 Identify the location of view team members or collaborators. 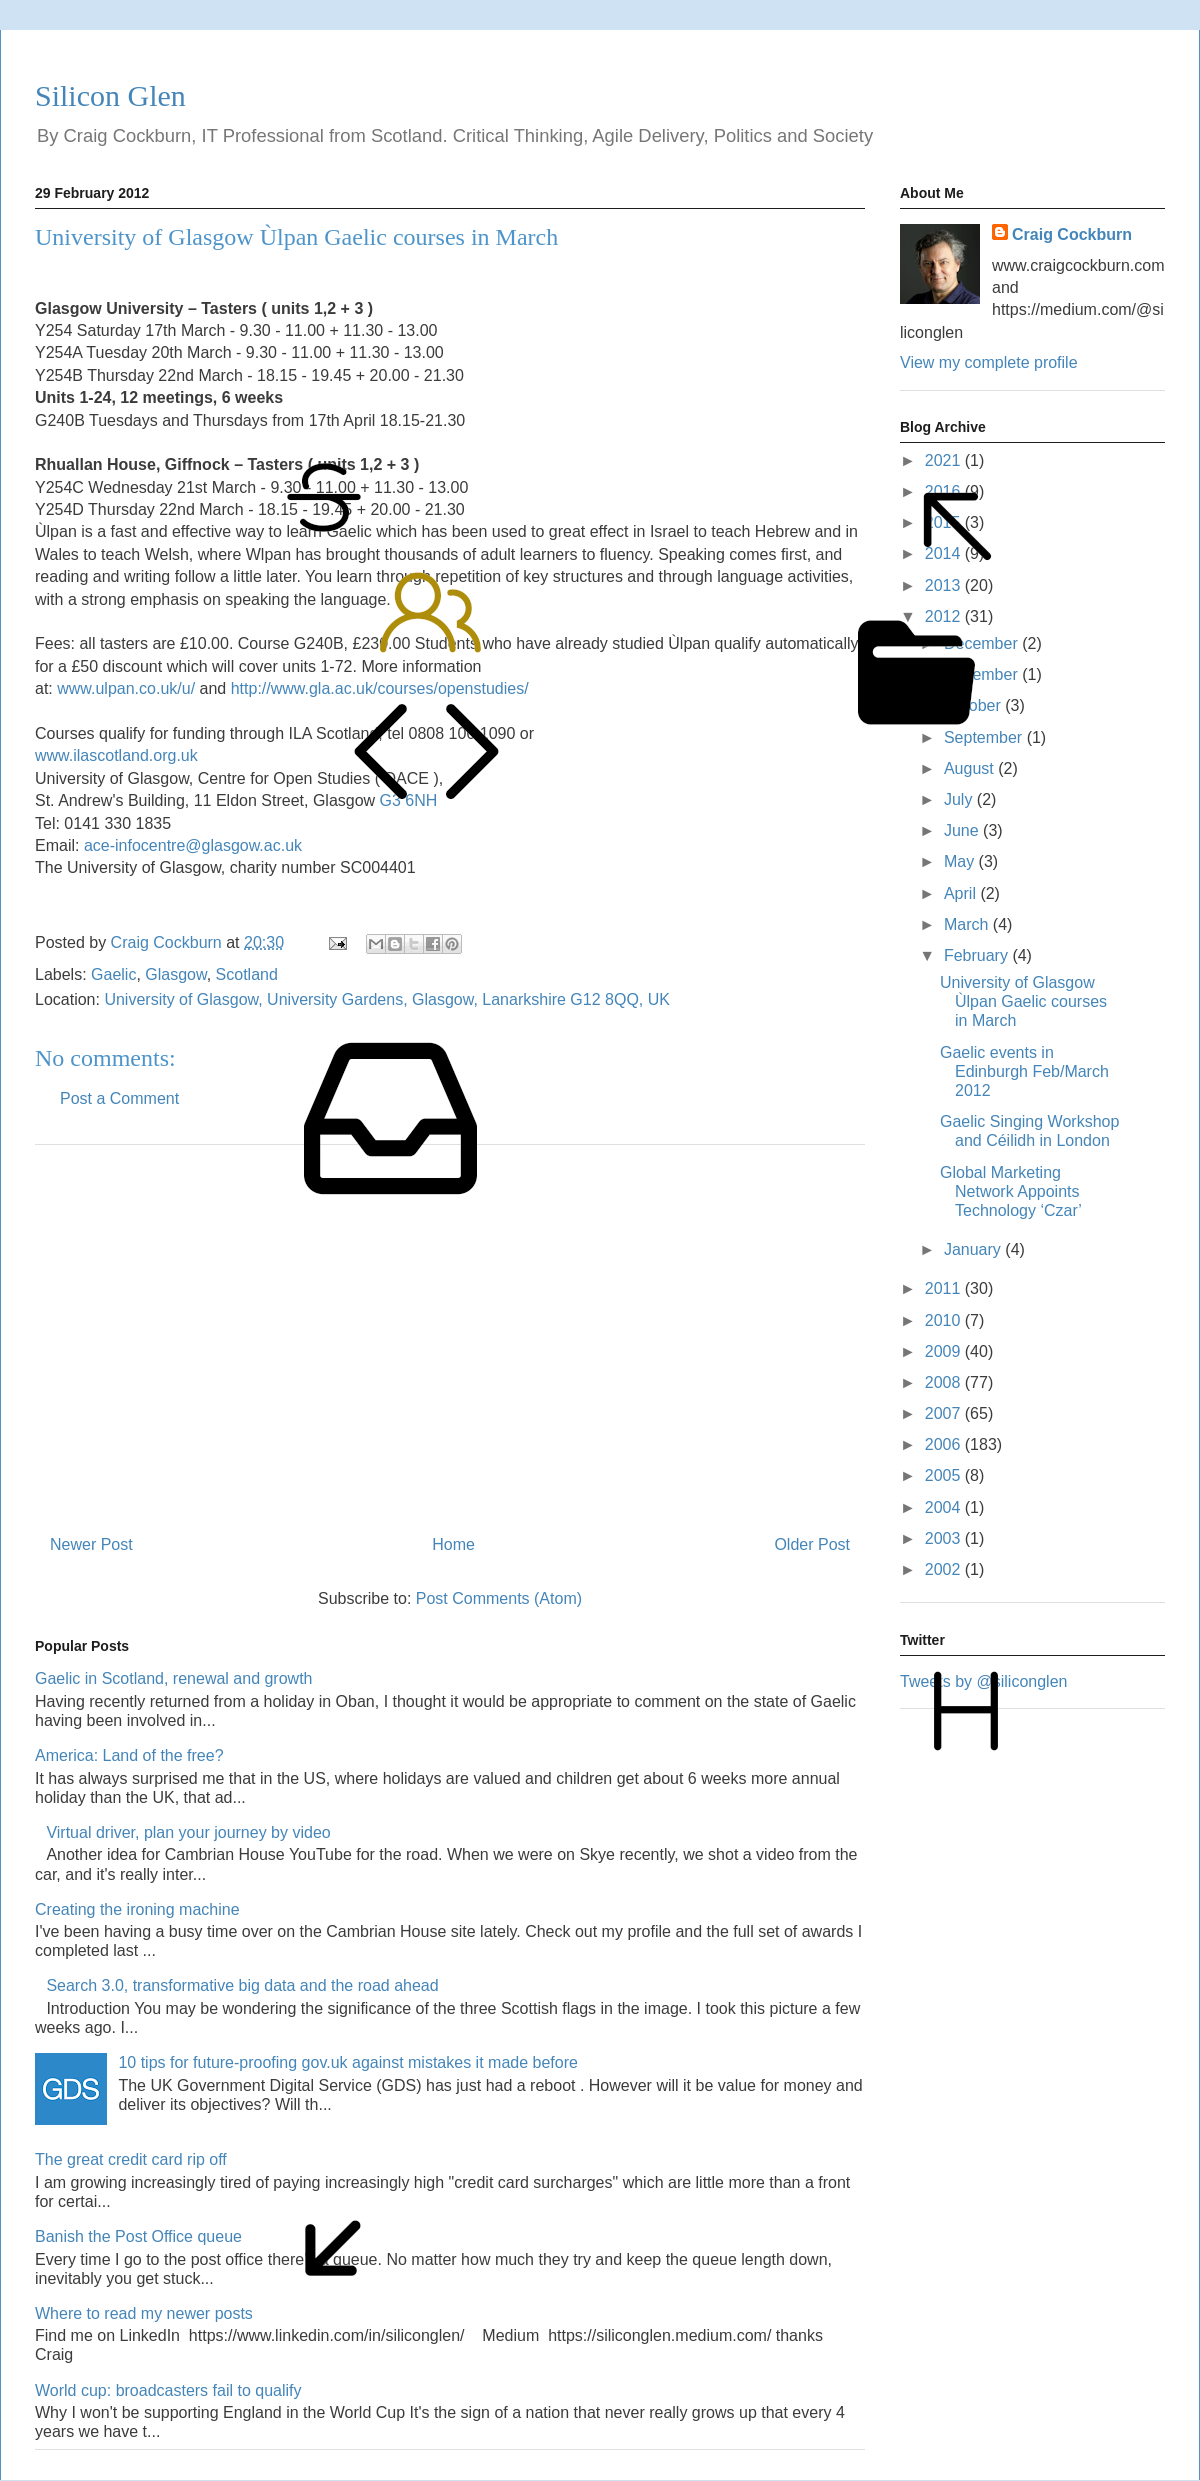
(430, 612).